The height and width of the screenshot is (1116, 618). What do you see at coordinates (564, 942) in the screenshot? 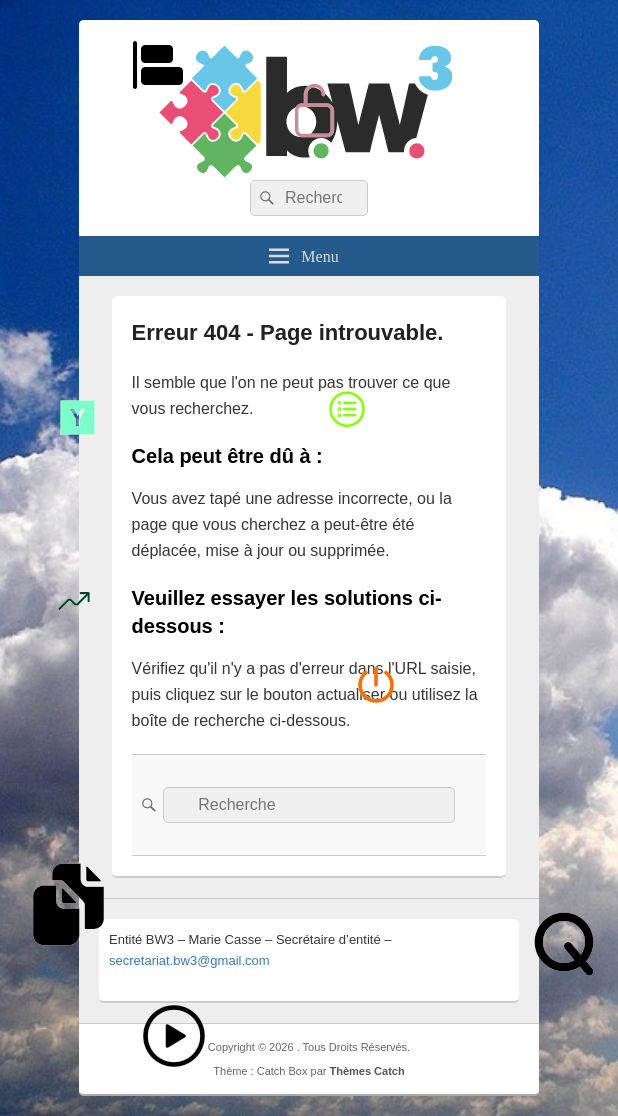
I see `represents the letter Q in text or labels` at bounding box center [564, 942].